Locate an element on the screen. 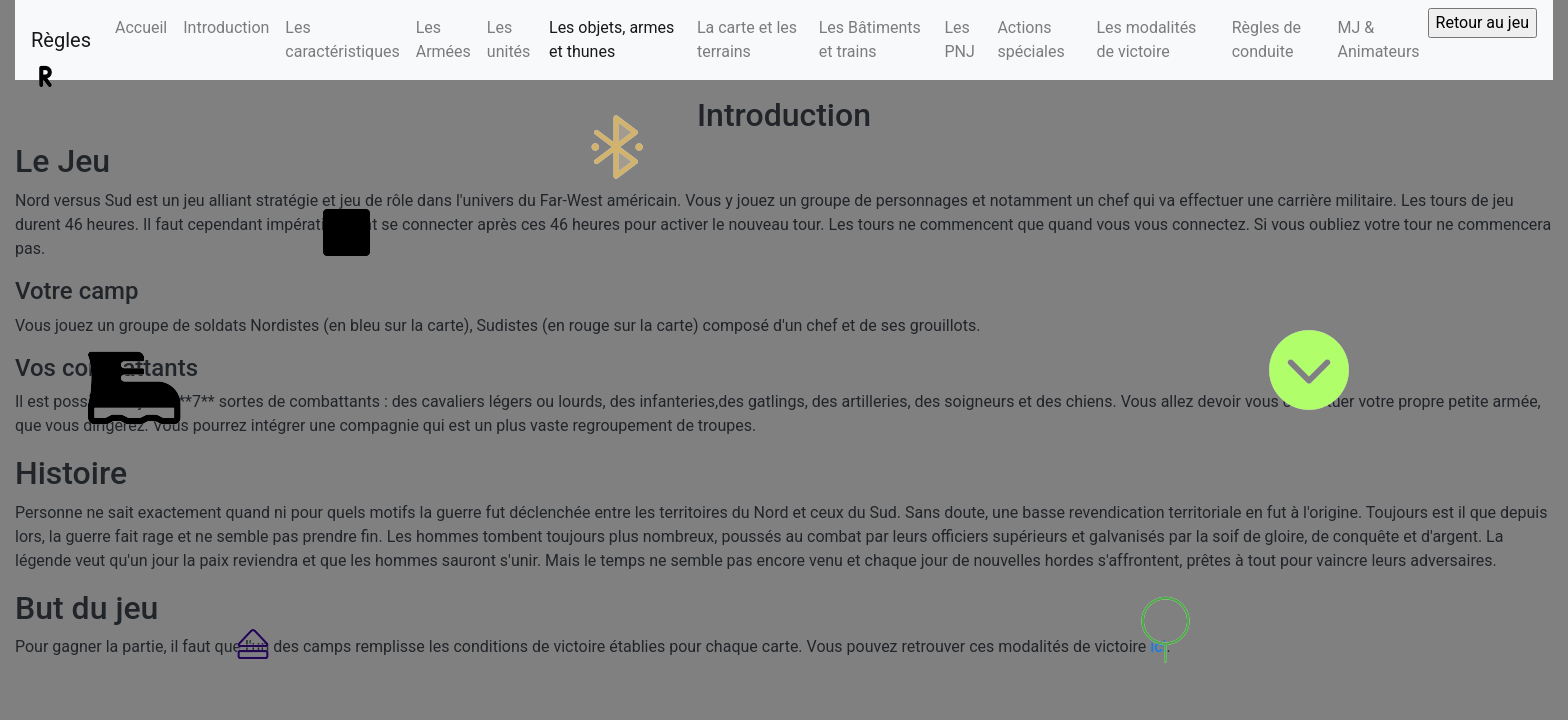 The image size is (1568, 720). bluetooth device connected is located at coordinates (616, 147).